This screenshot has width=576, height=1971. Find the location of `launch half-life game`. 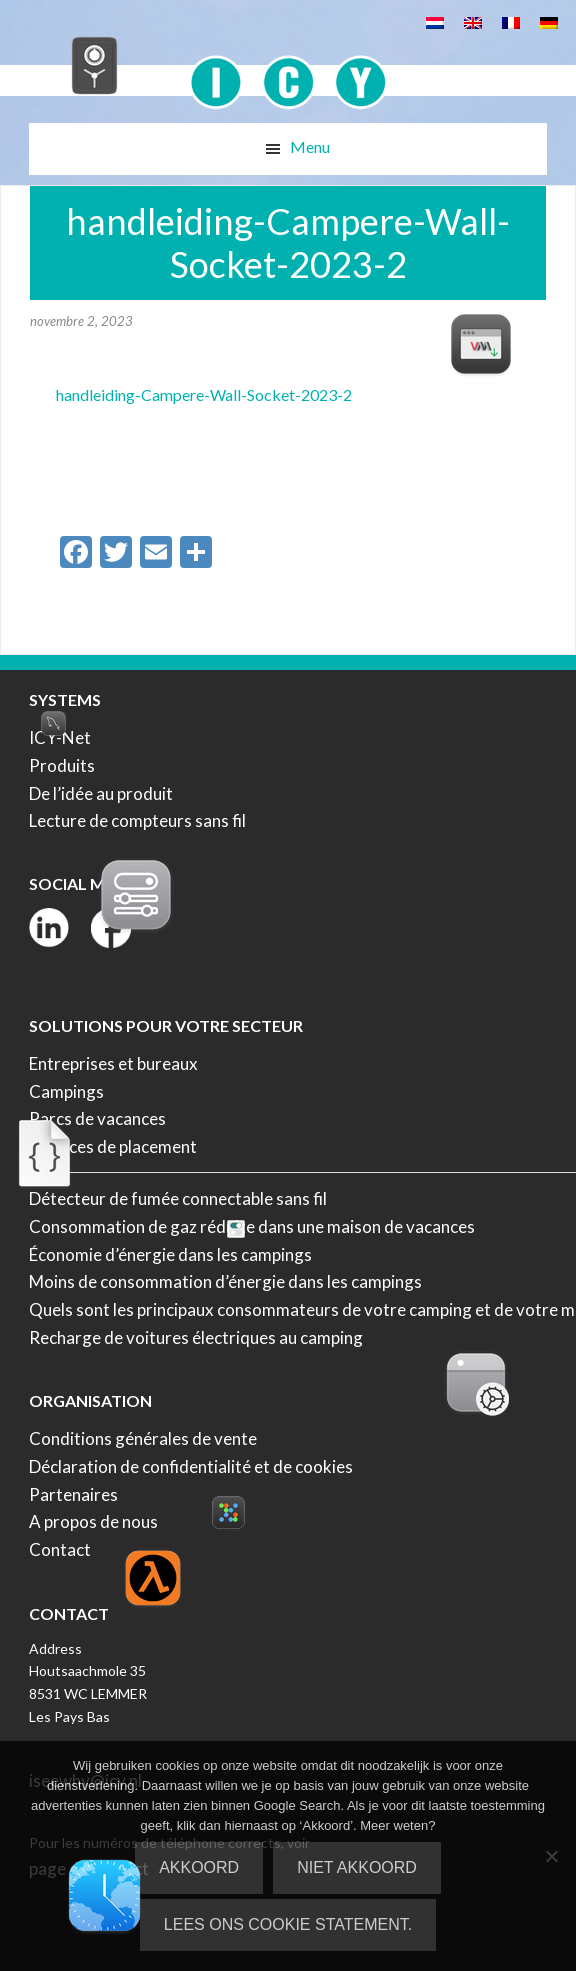

launch half-life game is located at coordinates (153, 1578).